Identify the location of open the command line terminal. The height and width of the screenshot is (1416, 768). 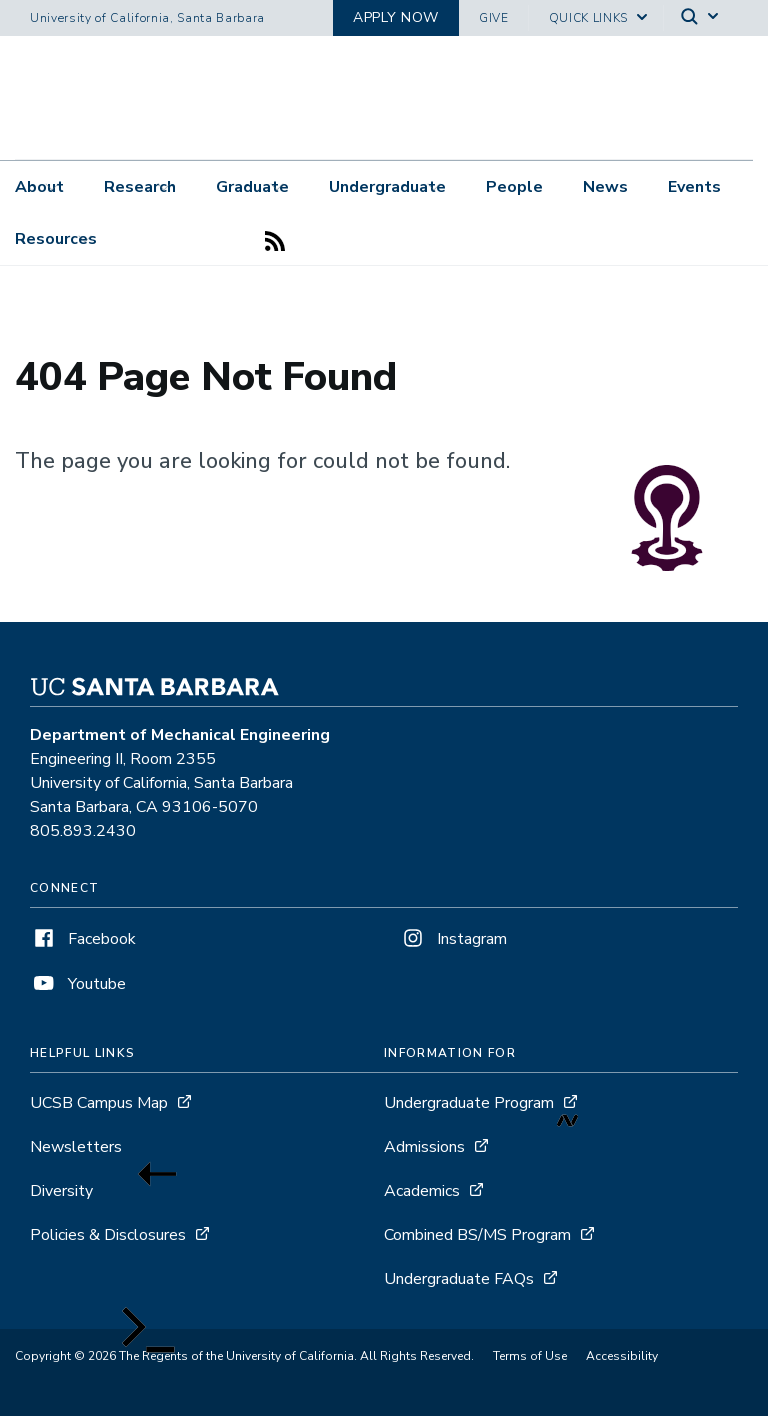
(149, 1327).